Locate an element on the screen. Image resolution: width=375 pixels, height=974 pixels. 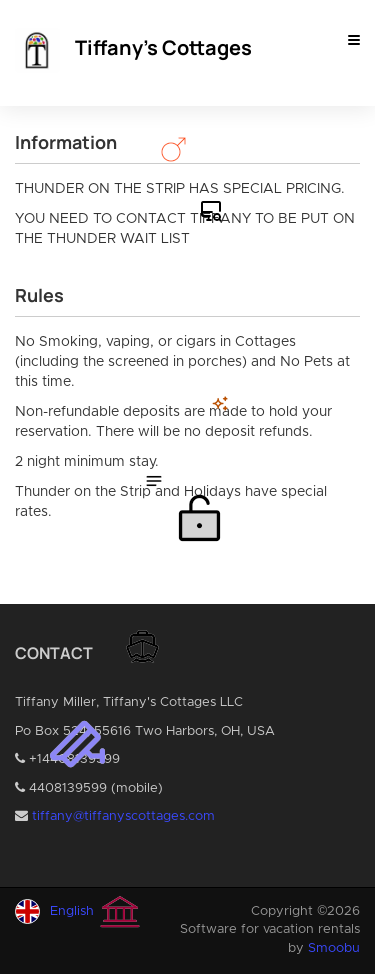
indicates AI-generated or enhanced content is located at coordinates (220, 403).